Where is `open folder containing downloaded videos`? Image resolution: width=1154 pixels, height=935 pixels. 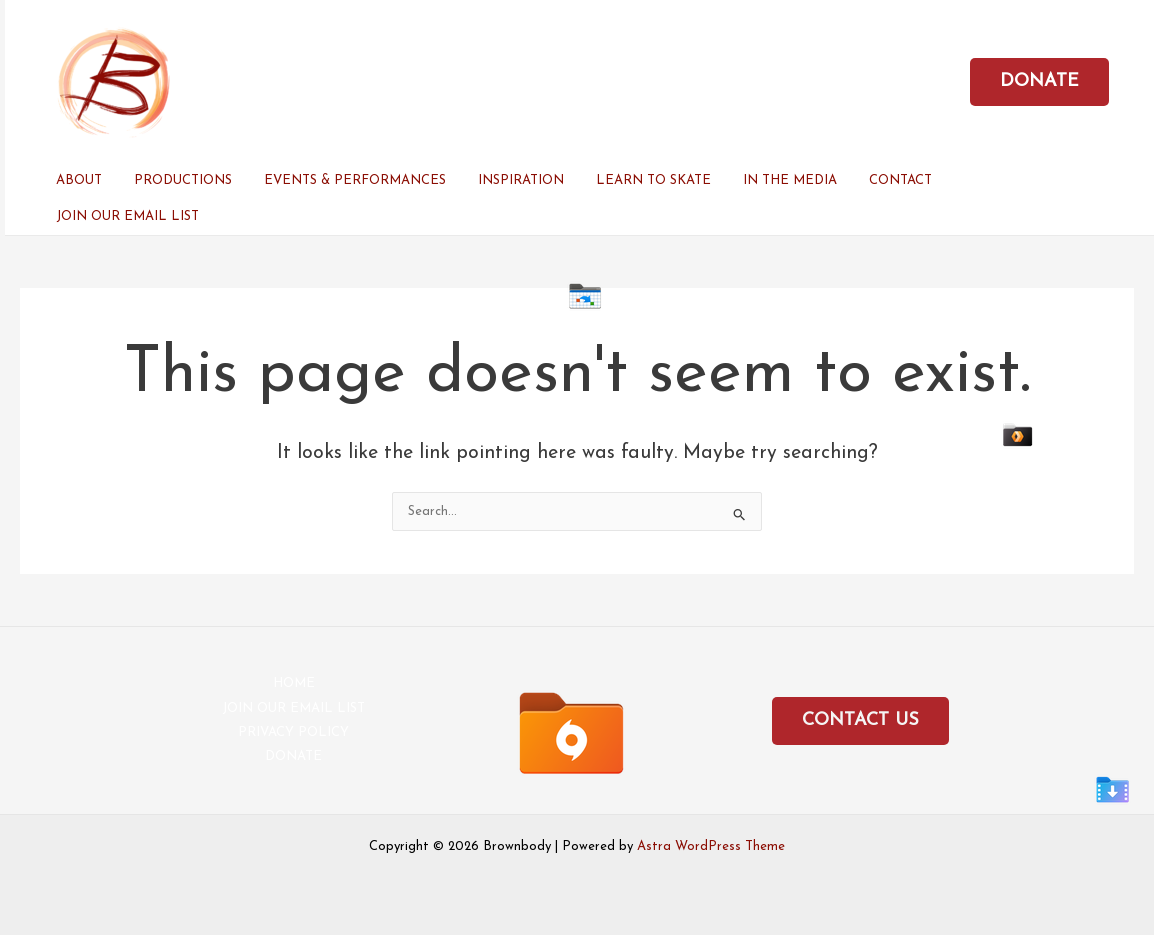
open folder containing downloaded videos is located at coordinates (1112, 790).